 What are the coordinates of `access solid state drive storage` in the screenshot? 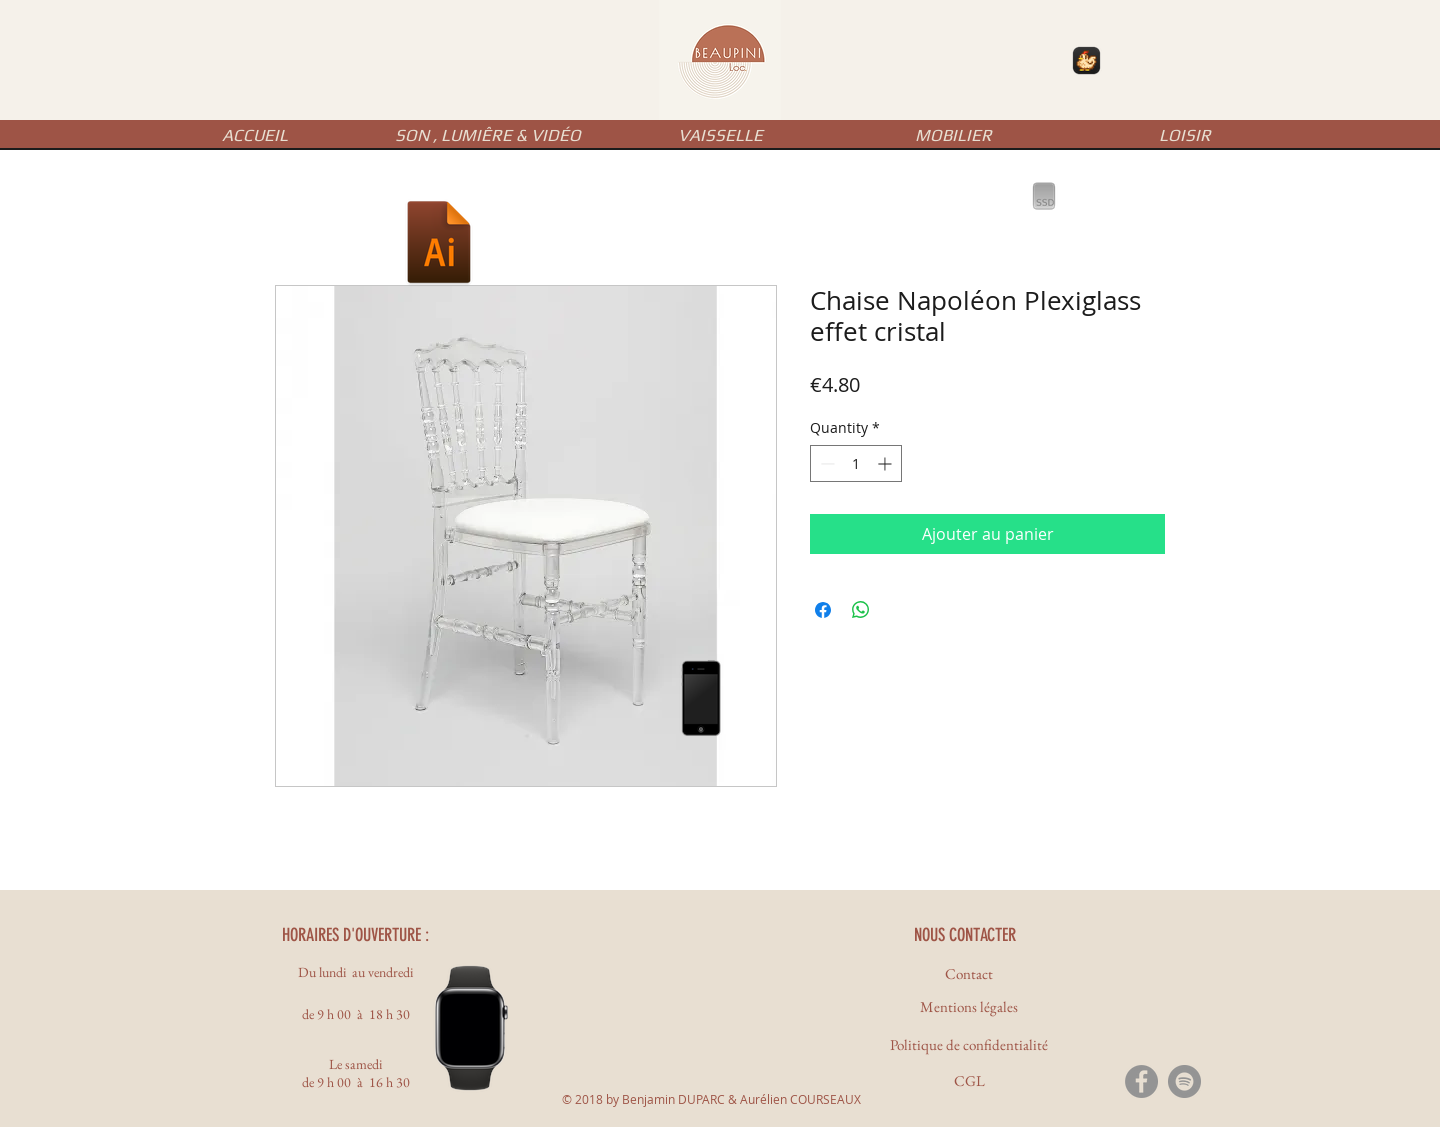 It's located at (1044, 196).